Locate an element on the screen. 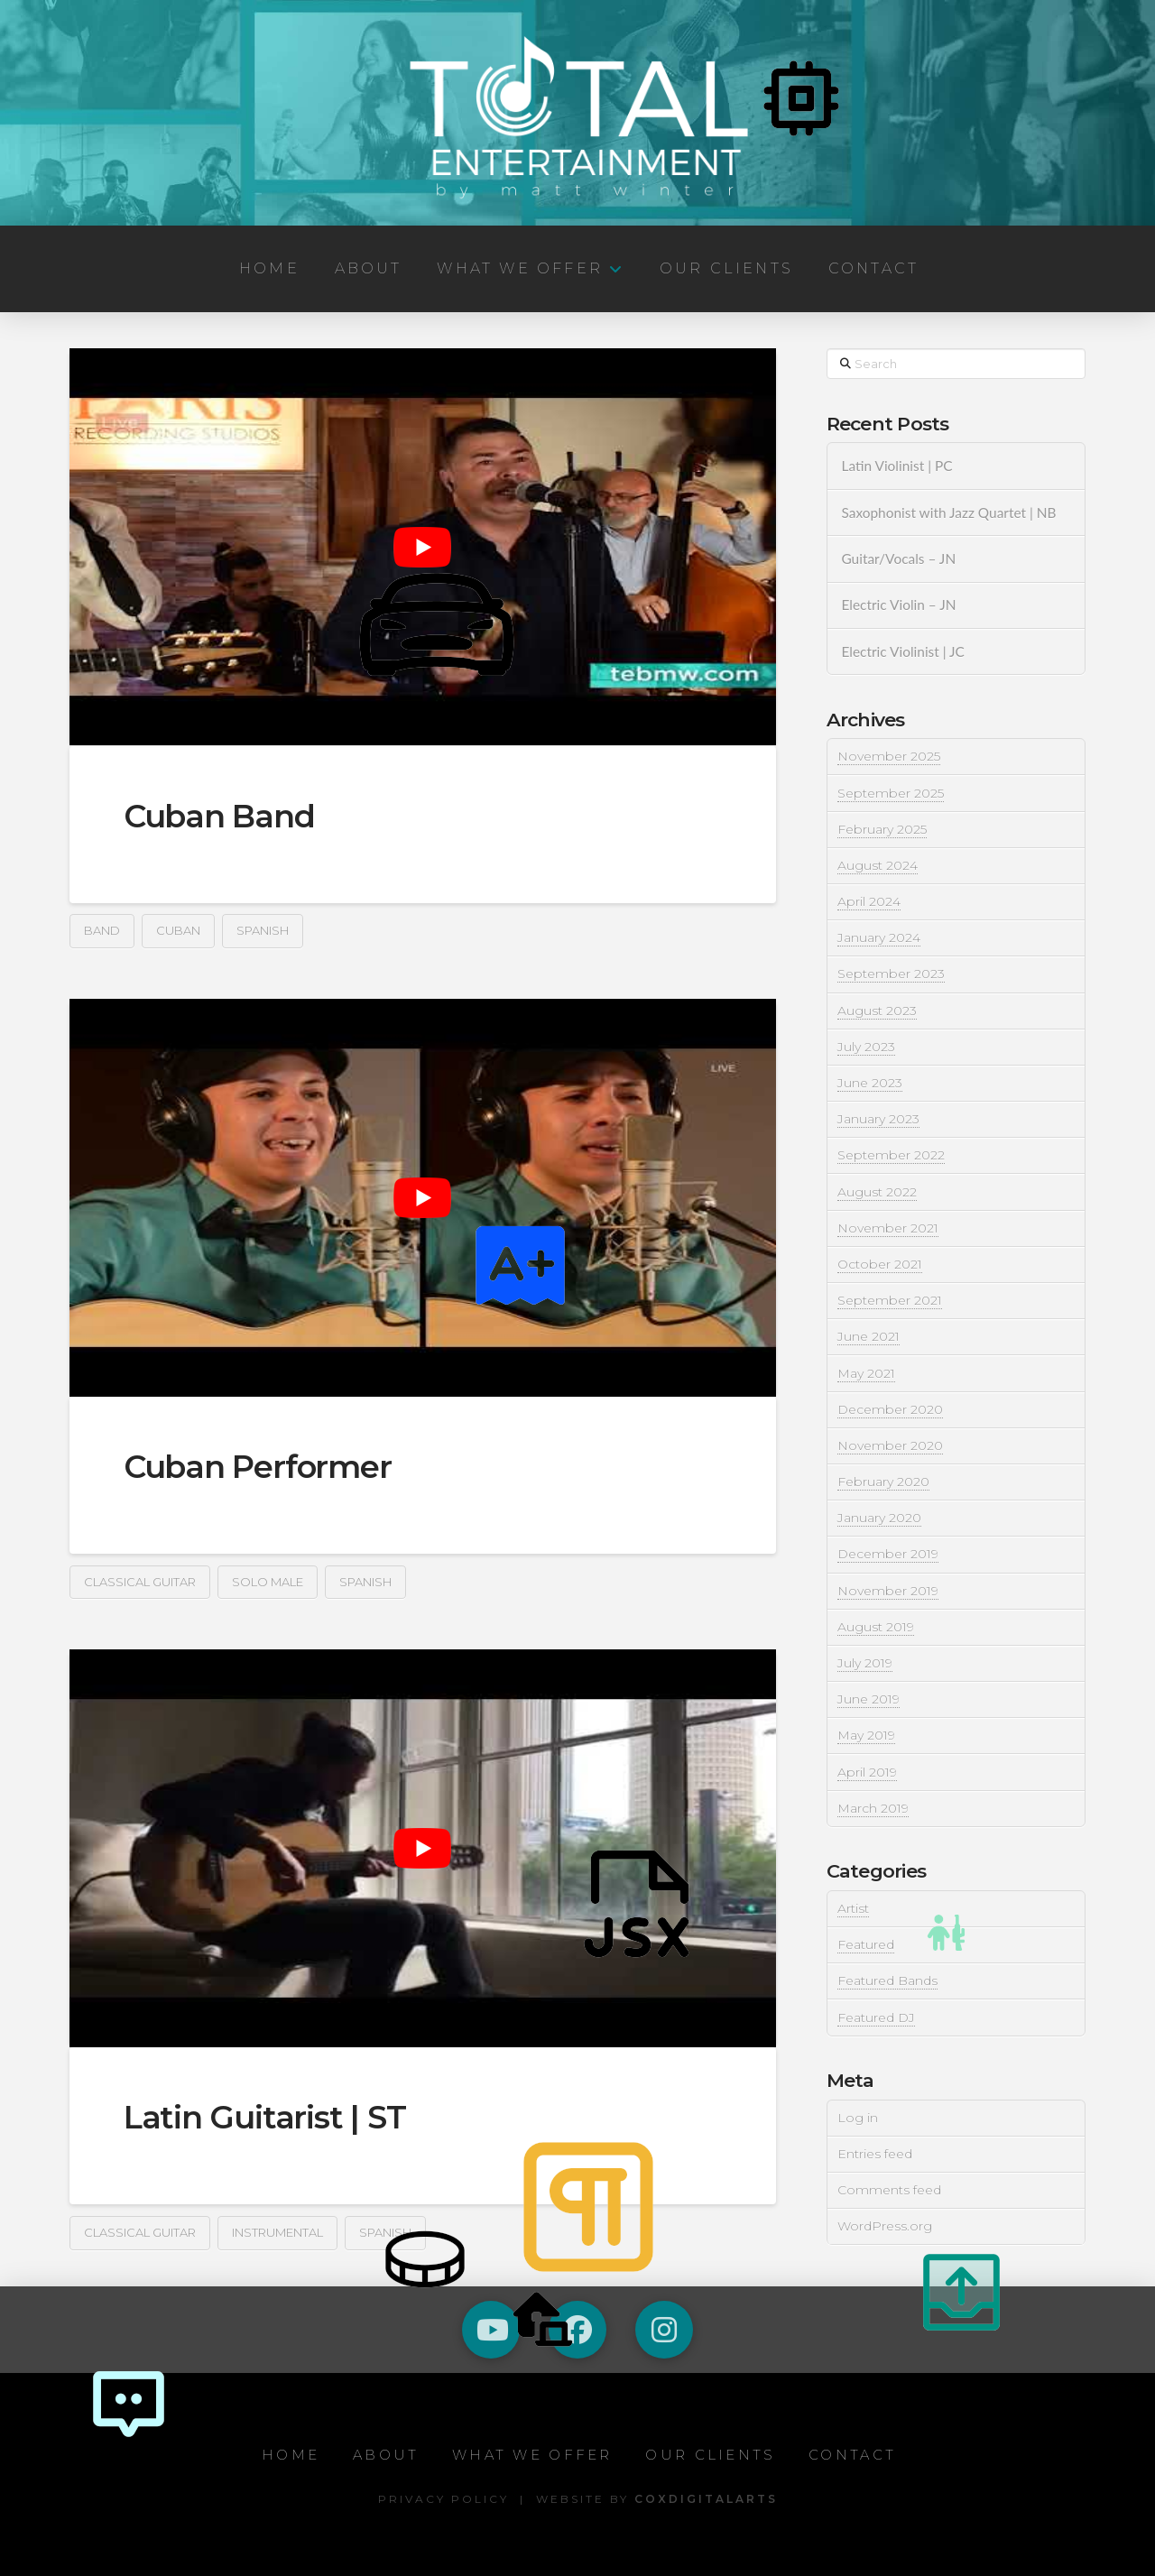 This screenshot has height=2576, width=1155. toggle paragraph formatting marks is located at coordinates (588, 2207).